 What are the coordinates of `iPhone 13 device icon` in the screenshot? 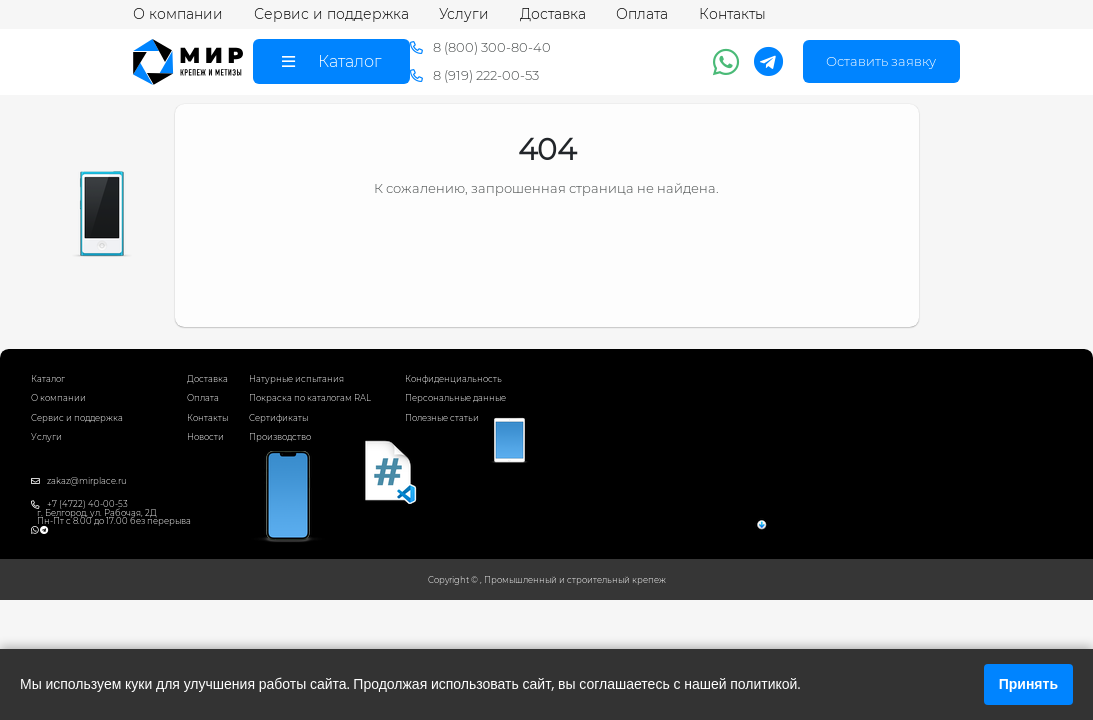 It's located at (288, 497).